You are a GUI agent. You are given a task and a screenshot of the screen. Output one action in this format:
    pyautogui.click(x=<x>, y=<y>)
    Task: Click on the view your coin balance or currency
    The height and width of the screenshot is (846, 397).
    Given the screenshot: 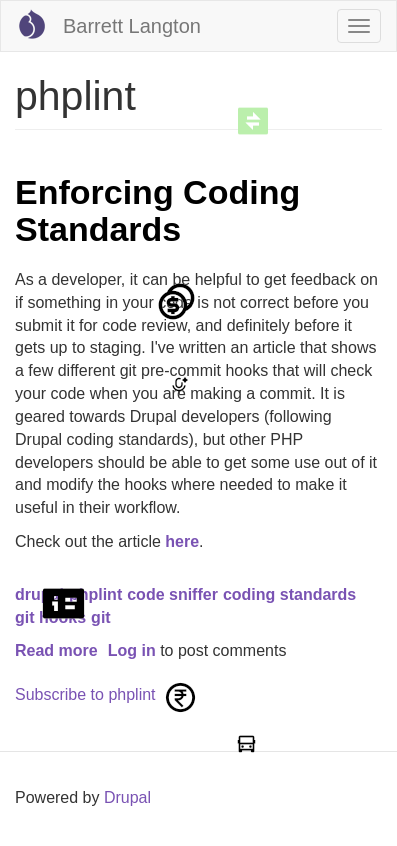 What is the action you would take?
    pyautogui.click(x=176, y=301)
    